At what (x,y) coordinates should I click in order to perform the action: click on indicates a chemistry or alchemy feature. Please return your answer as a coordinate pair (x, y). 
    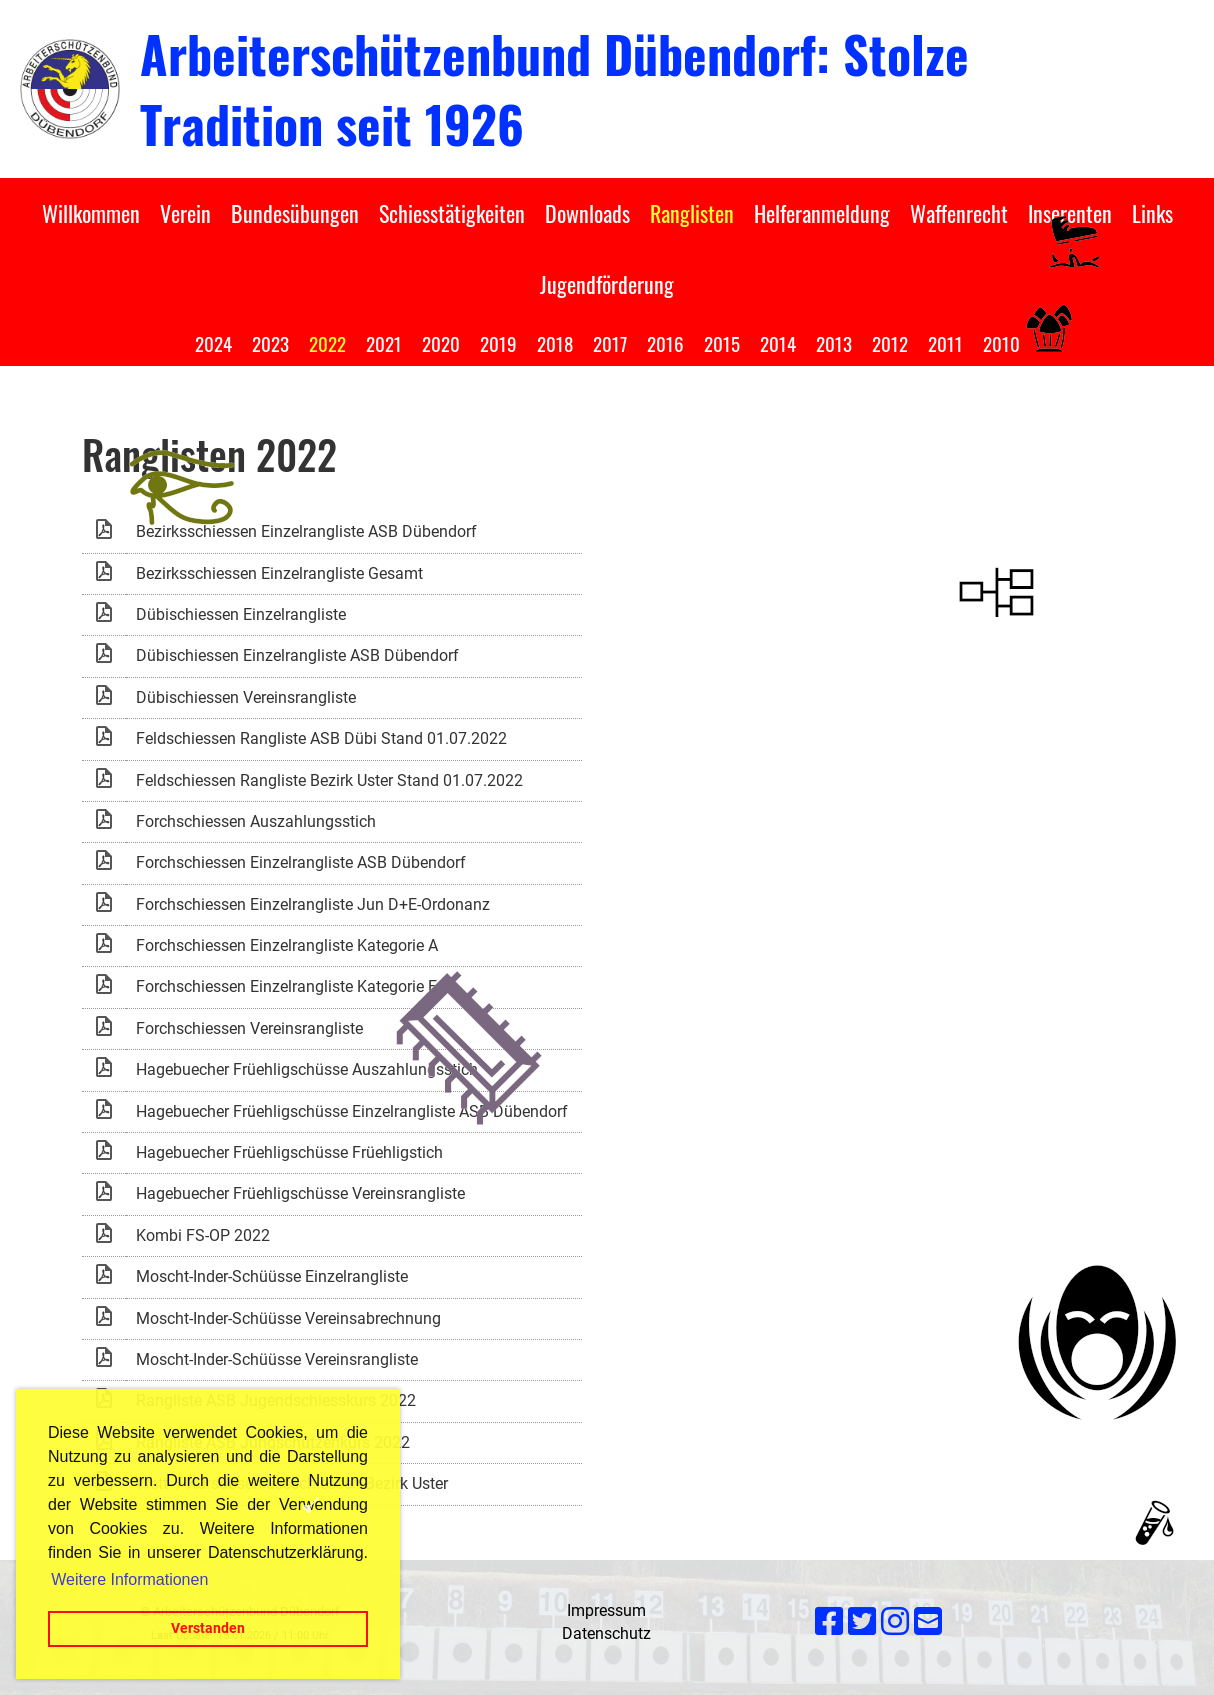
    Looking at the image, I should click on (1153, 1523).